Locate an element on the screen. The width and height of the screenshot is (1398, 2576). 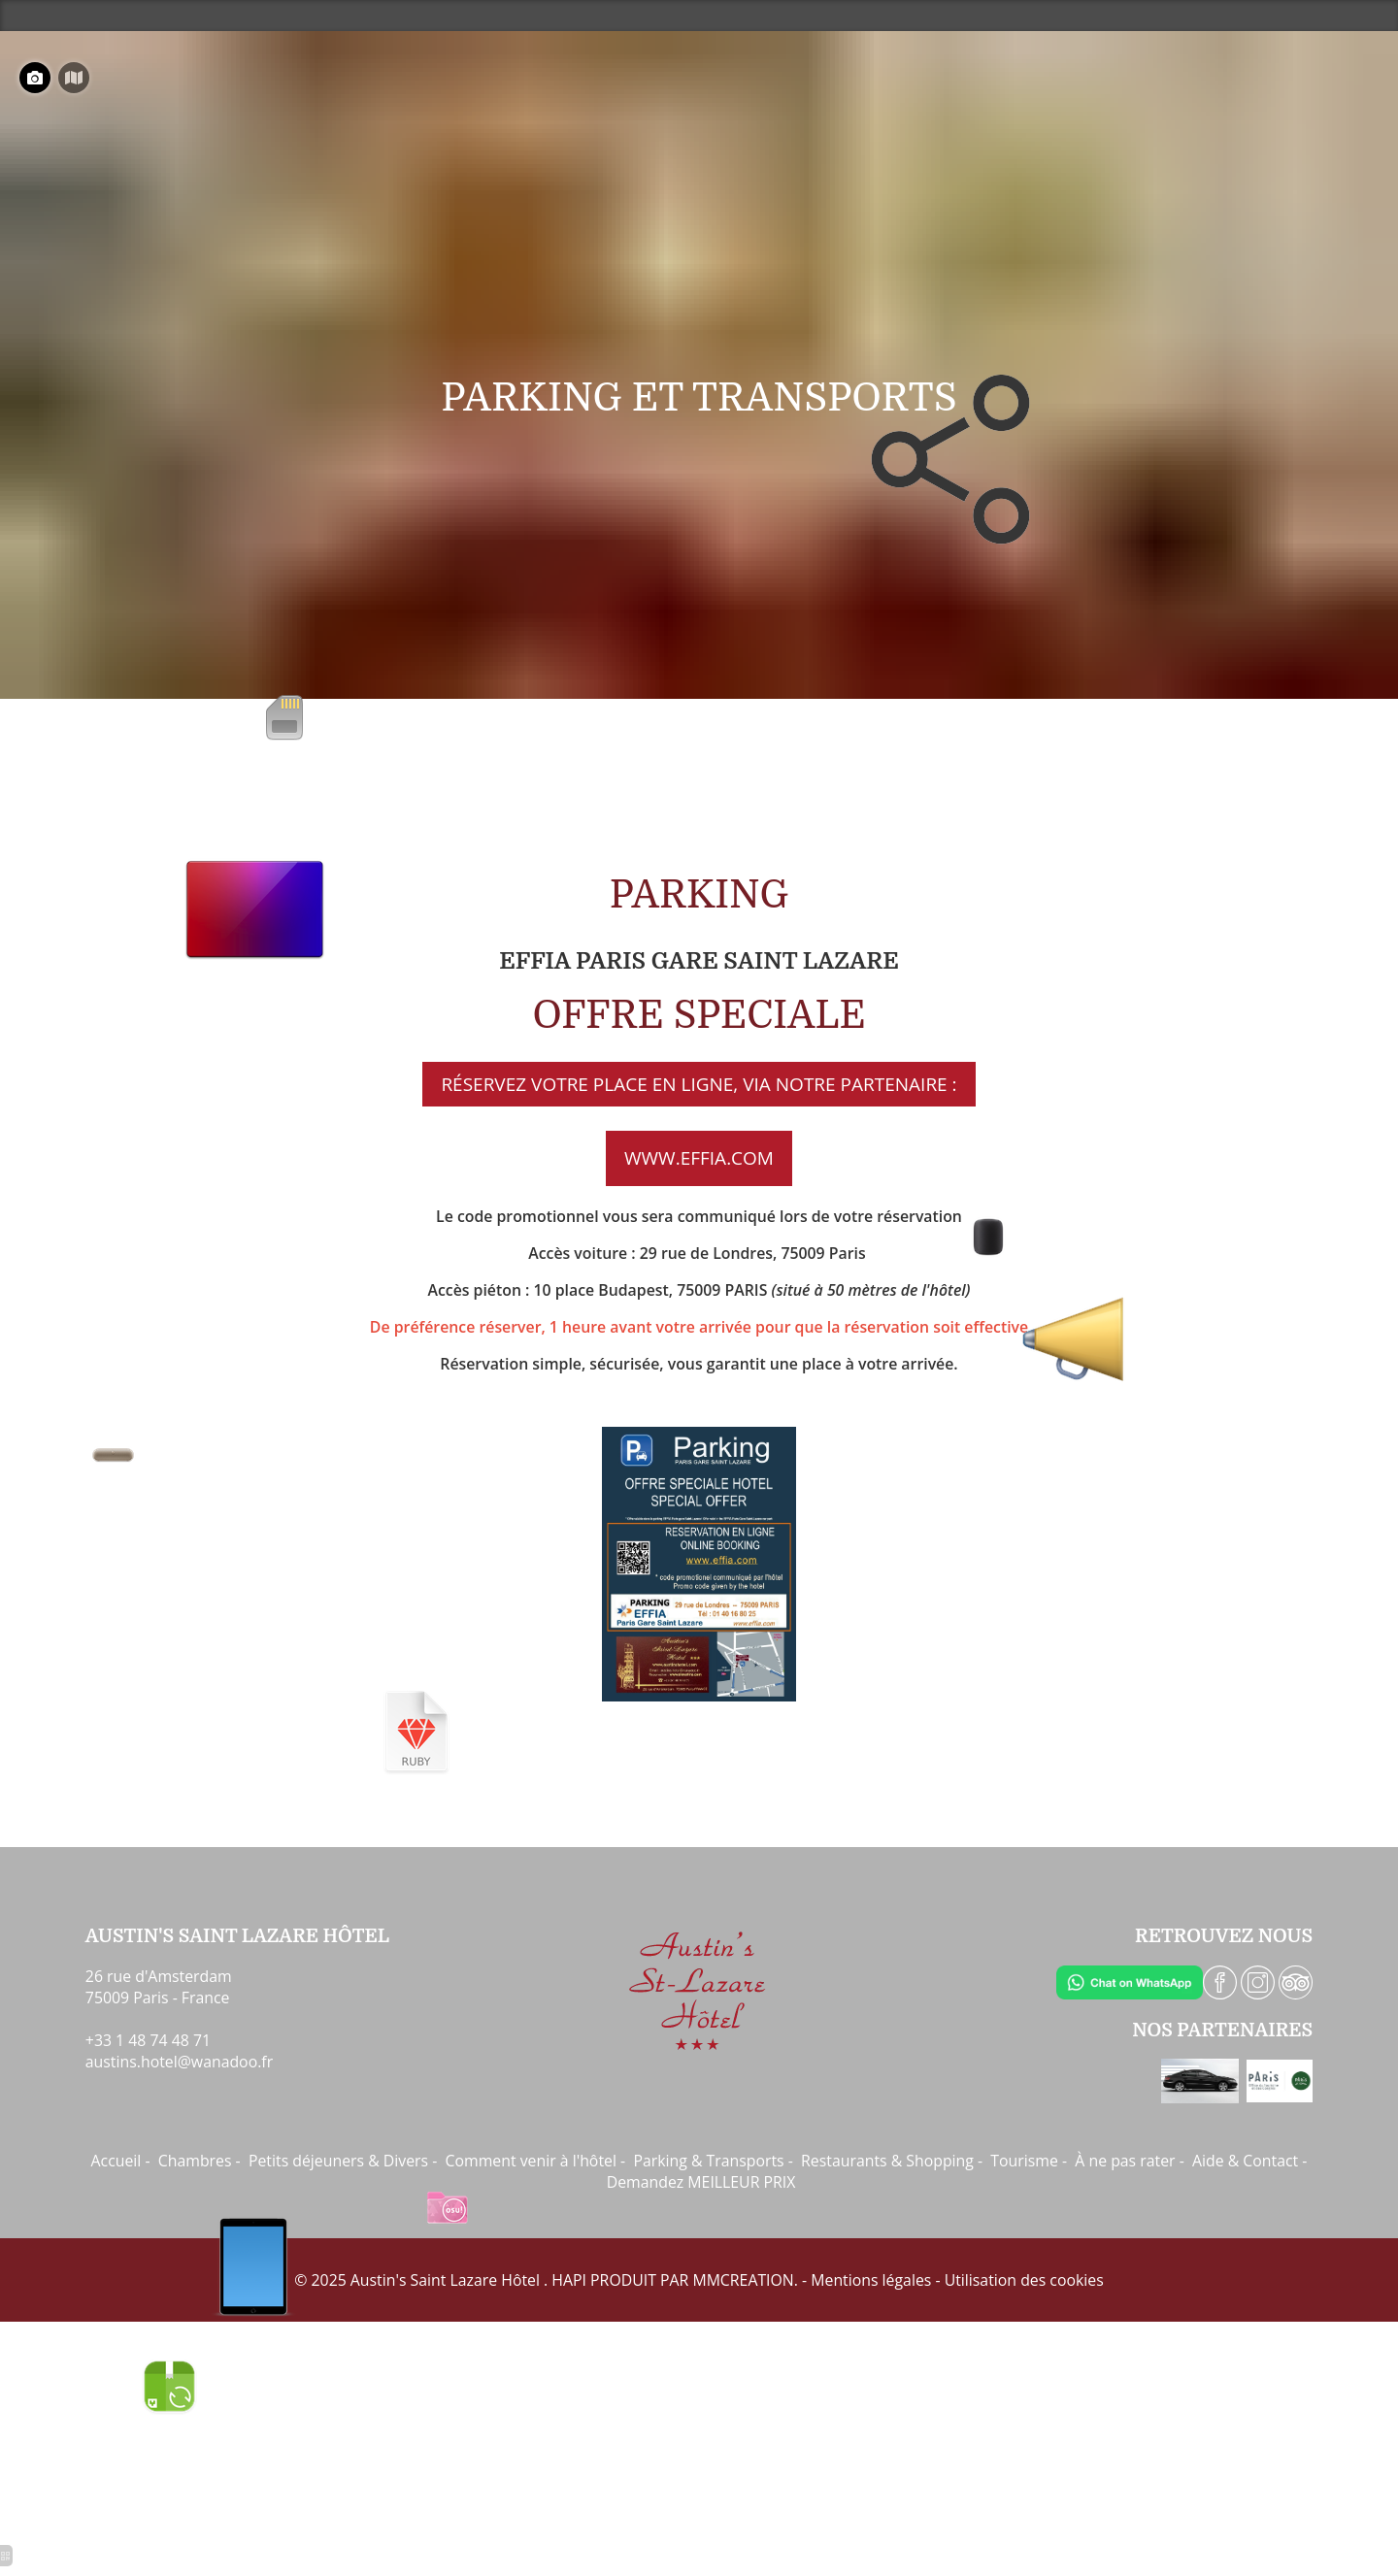
indicates a connected USB flash drive or removable storage is located at coordinates (284, 717).